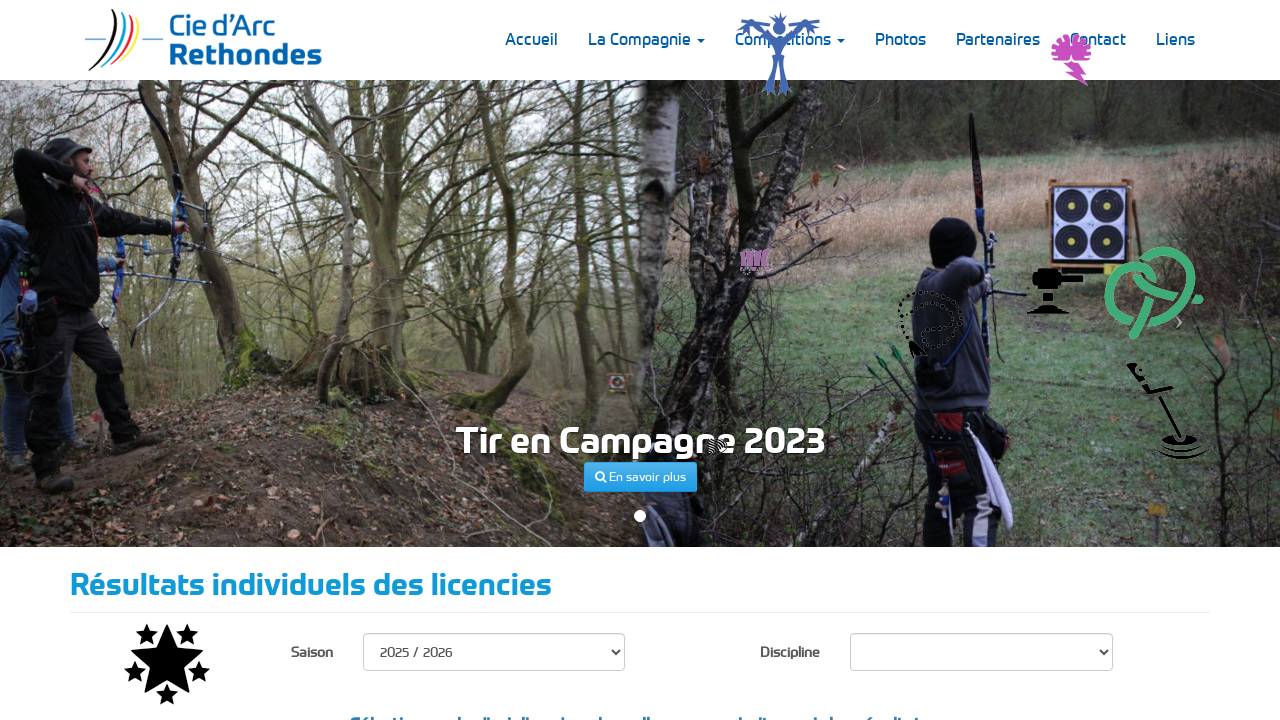 Image resolution: width=1280 pixels, height=720 pixels. What do you see at coordinates (1154, 293) in the screenshot?
I see `browse bakery or snack items` at bounding box center [1154, 293].